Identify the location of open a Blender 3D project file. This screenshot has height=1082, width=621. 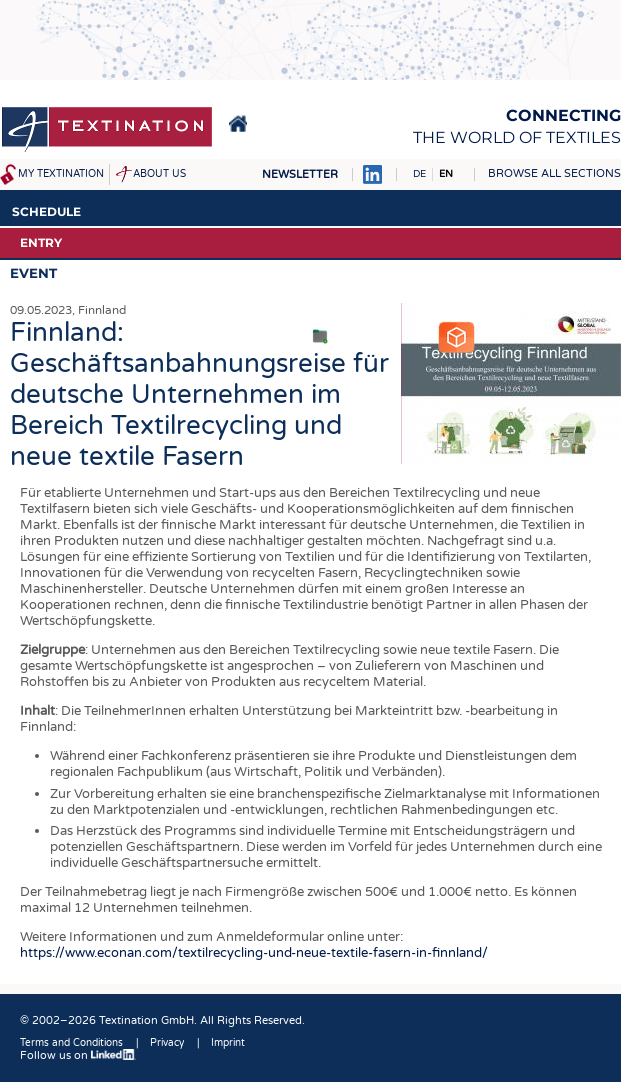
(456, 336).